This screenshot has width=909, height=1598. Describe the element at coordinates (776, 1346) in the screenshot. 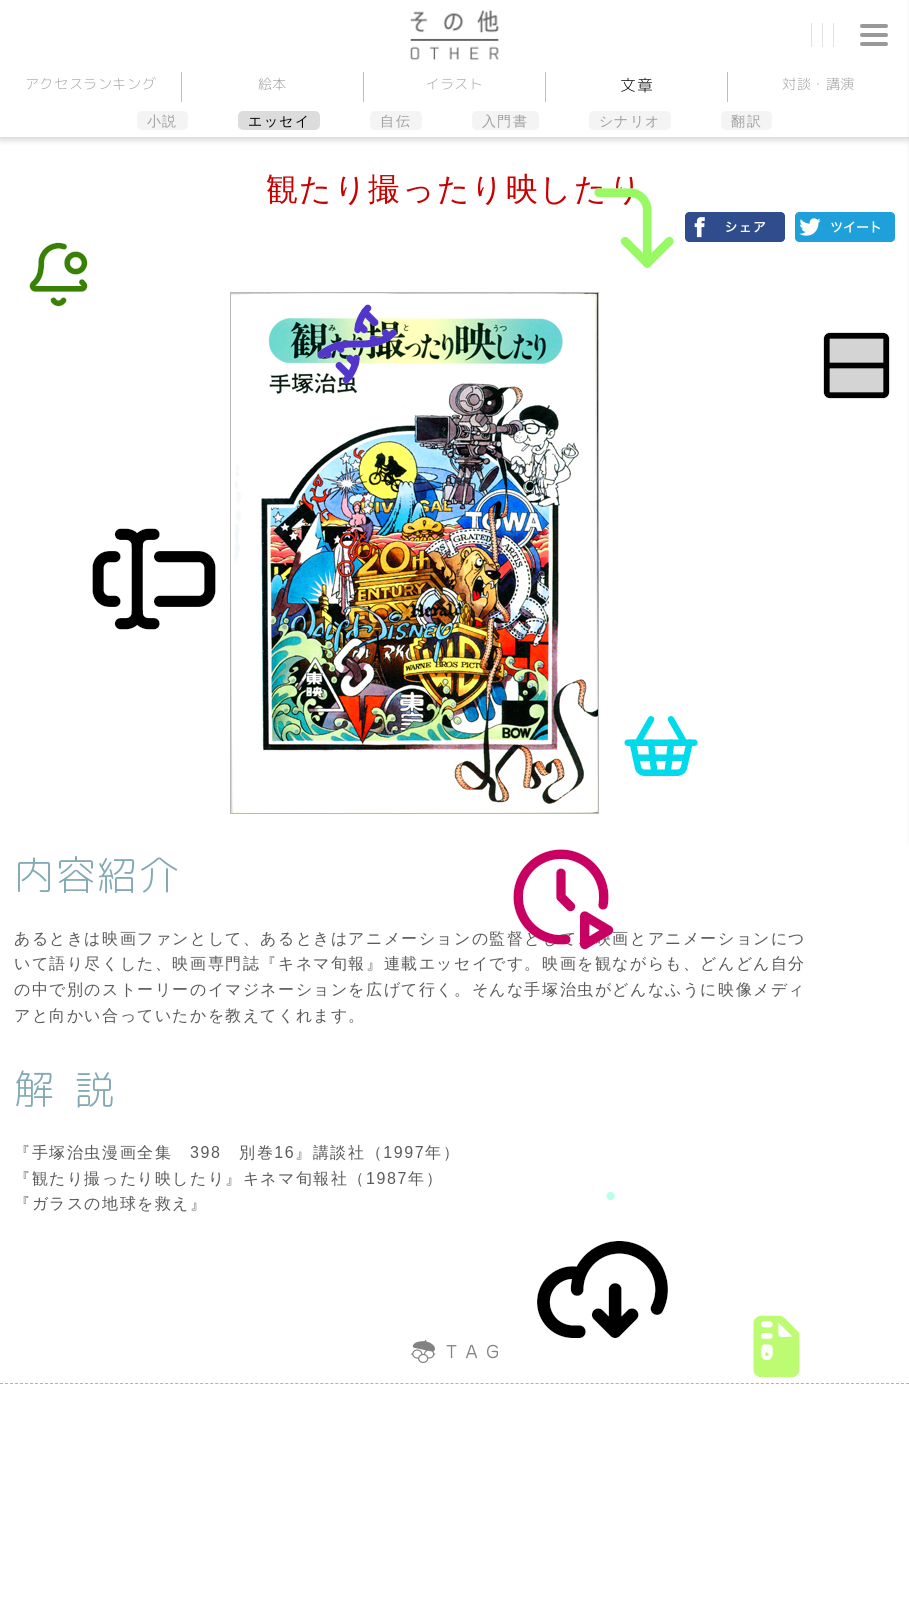

I see `view or open a compressed archive file` at that location.